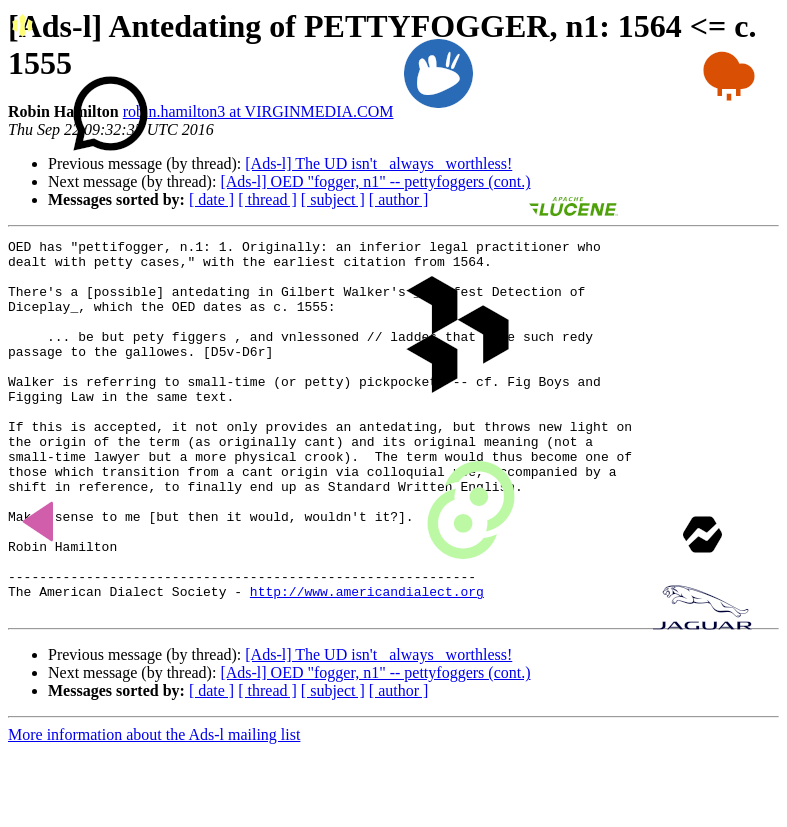  I want to click on open Baremetrics dashboard, so click(702, 534).